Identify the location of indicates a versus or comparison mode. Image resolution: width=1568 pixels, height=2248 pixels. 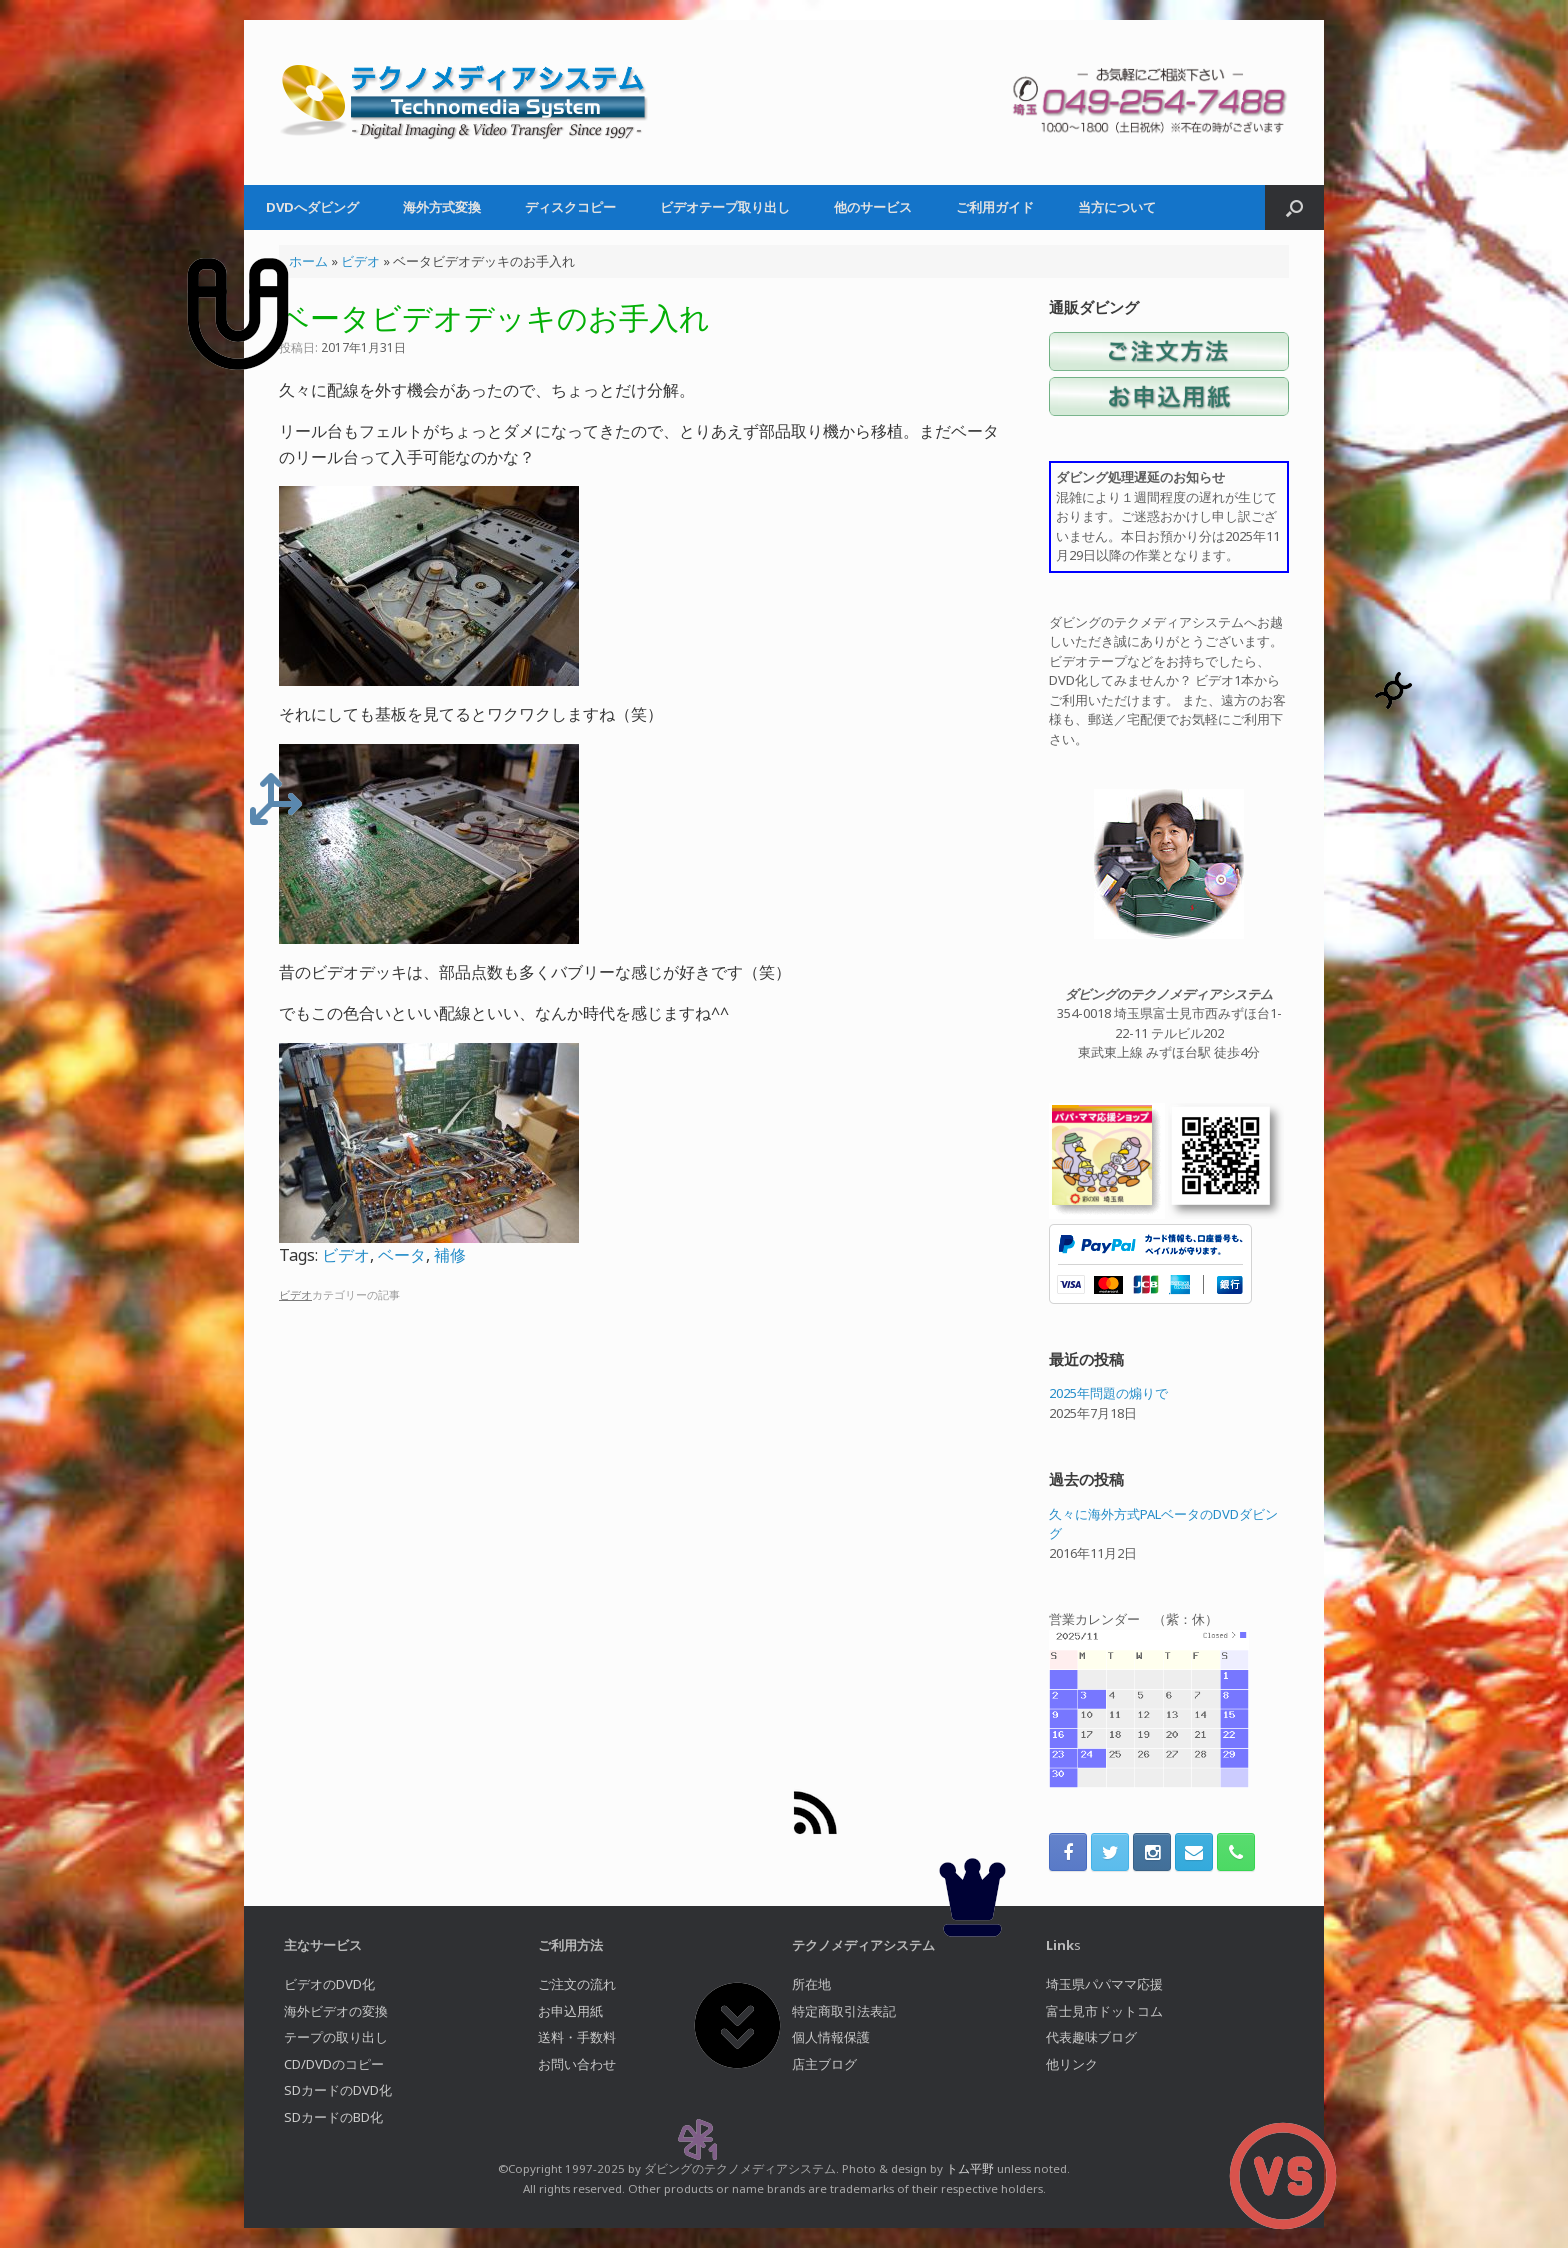
(1283, 2176).